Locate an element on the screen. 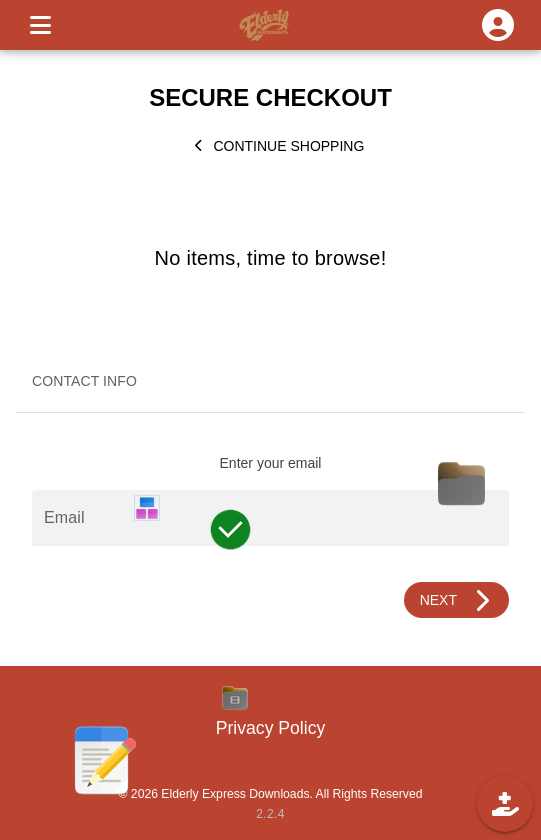 The image size is (541, 840). open your videos folder is located at coordinates (235, 698).